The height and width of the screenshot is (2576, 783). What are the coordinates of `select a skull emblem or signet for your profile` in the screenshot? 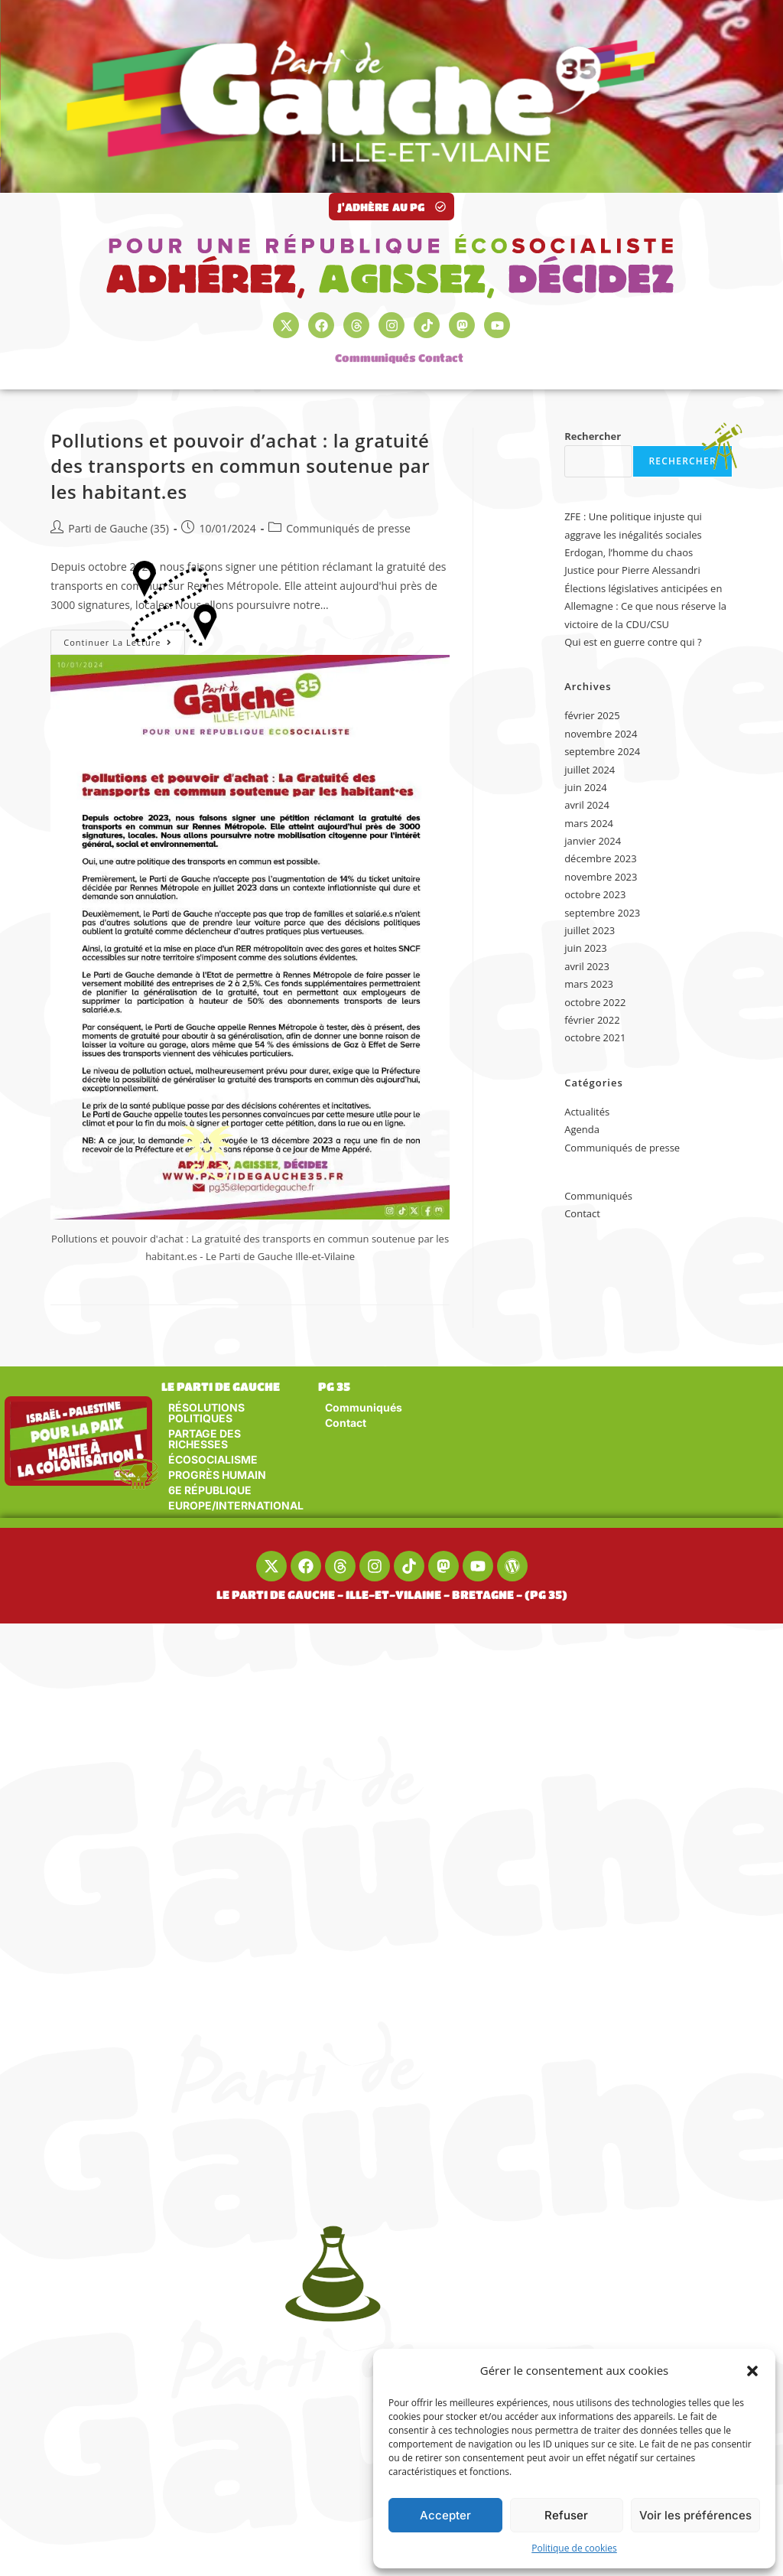 It's located at (138, 1474).